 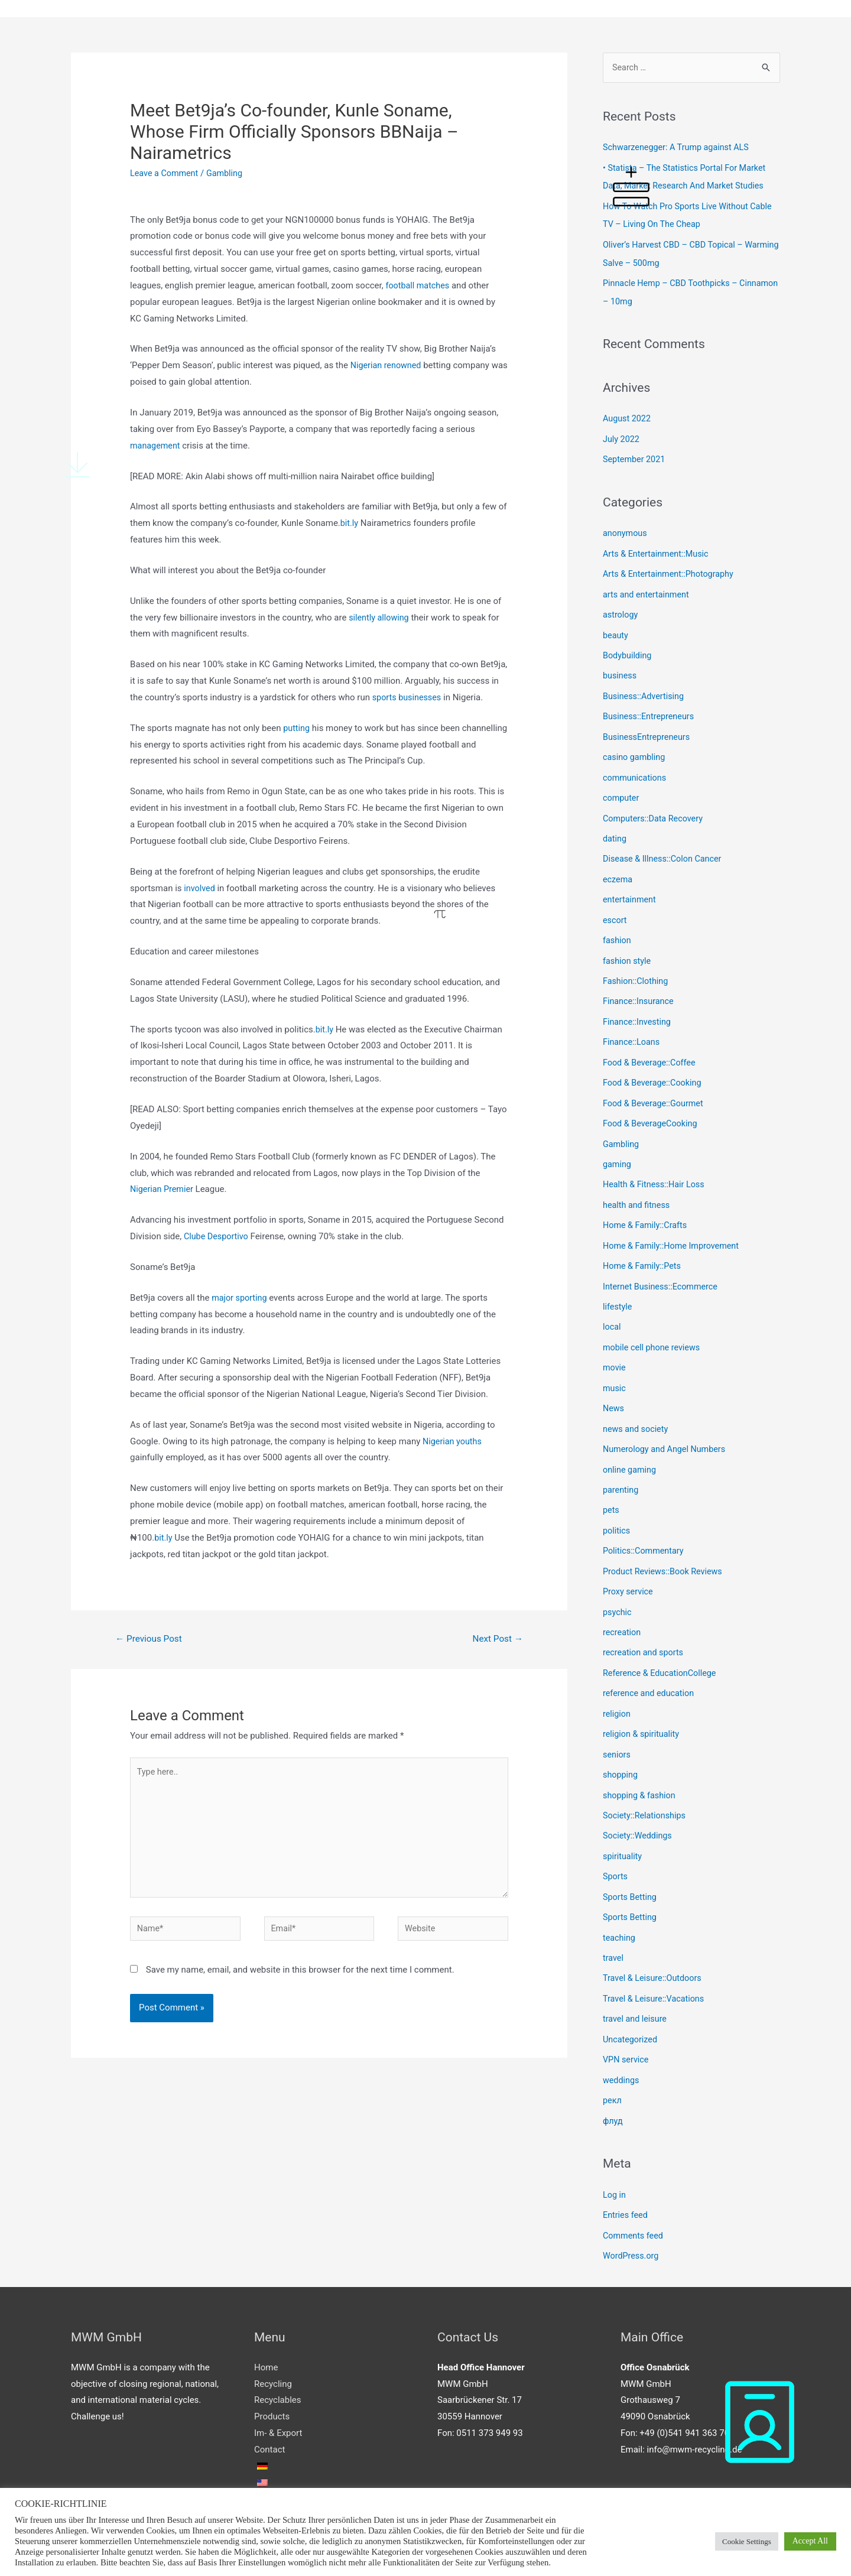 What do you see at coordinates (440, 914) in the screenshot?
I see `access mathematical or scientific calculator functions` at bounding box center [440, 914].